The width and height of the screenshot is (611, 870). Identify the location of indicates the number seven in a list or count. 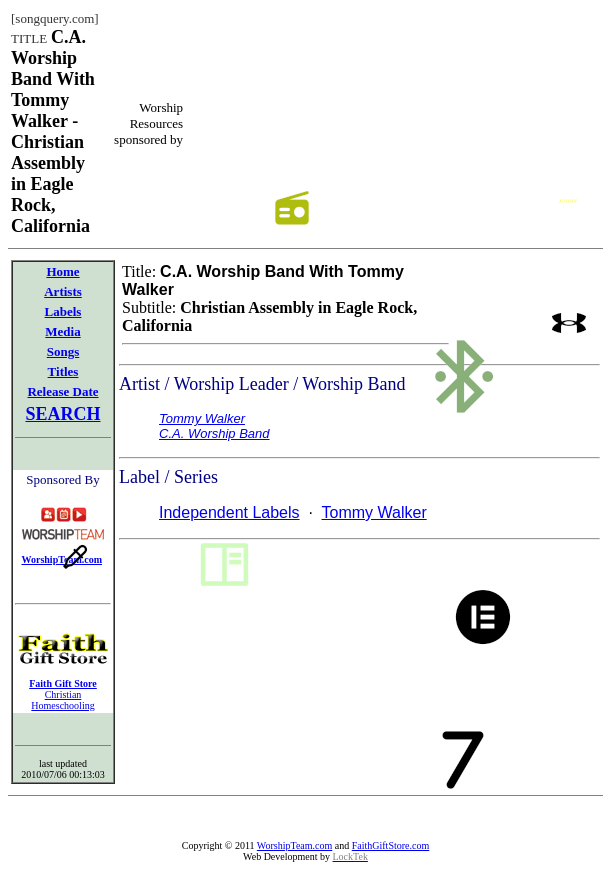
(463, 760).